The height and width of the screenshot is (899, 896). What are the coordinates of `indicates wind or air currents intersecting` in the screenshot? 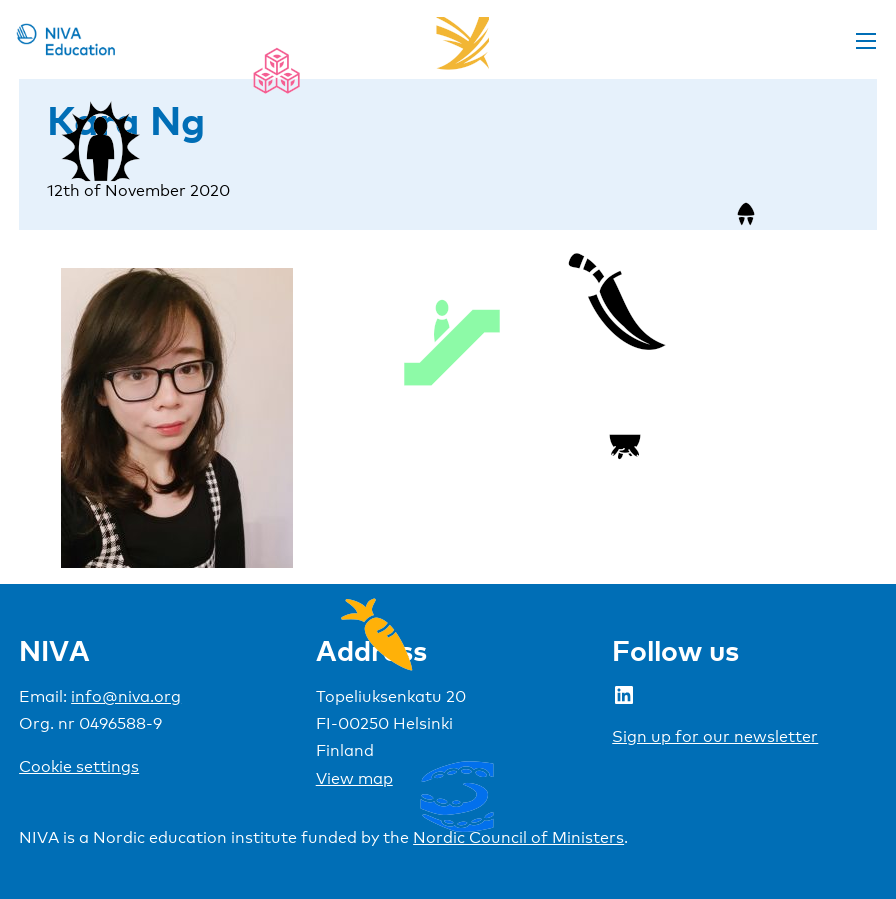 It's located at (462, 43).